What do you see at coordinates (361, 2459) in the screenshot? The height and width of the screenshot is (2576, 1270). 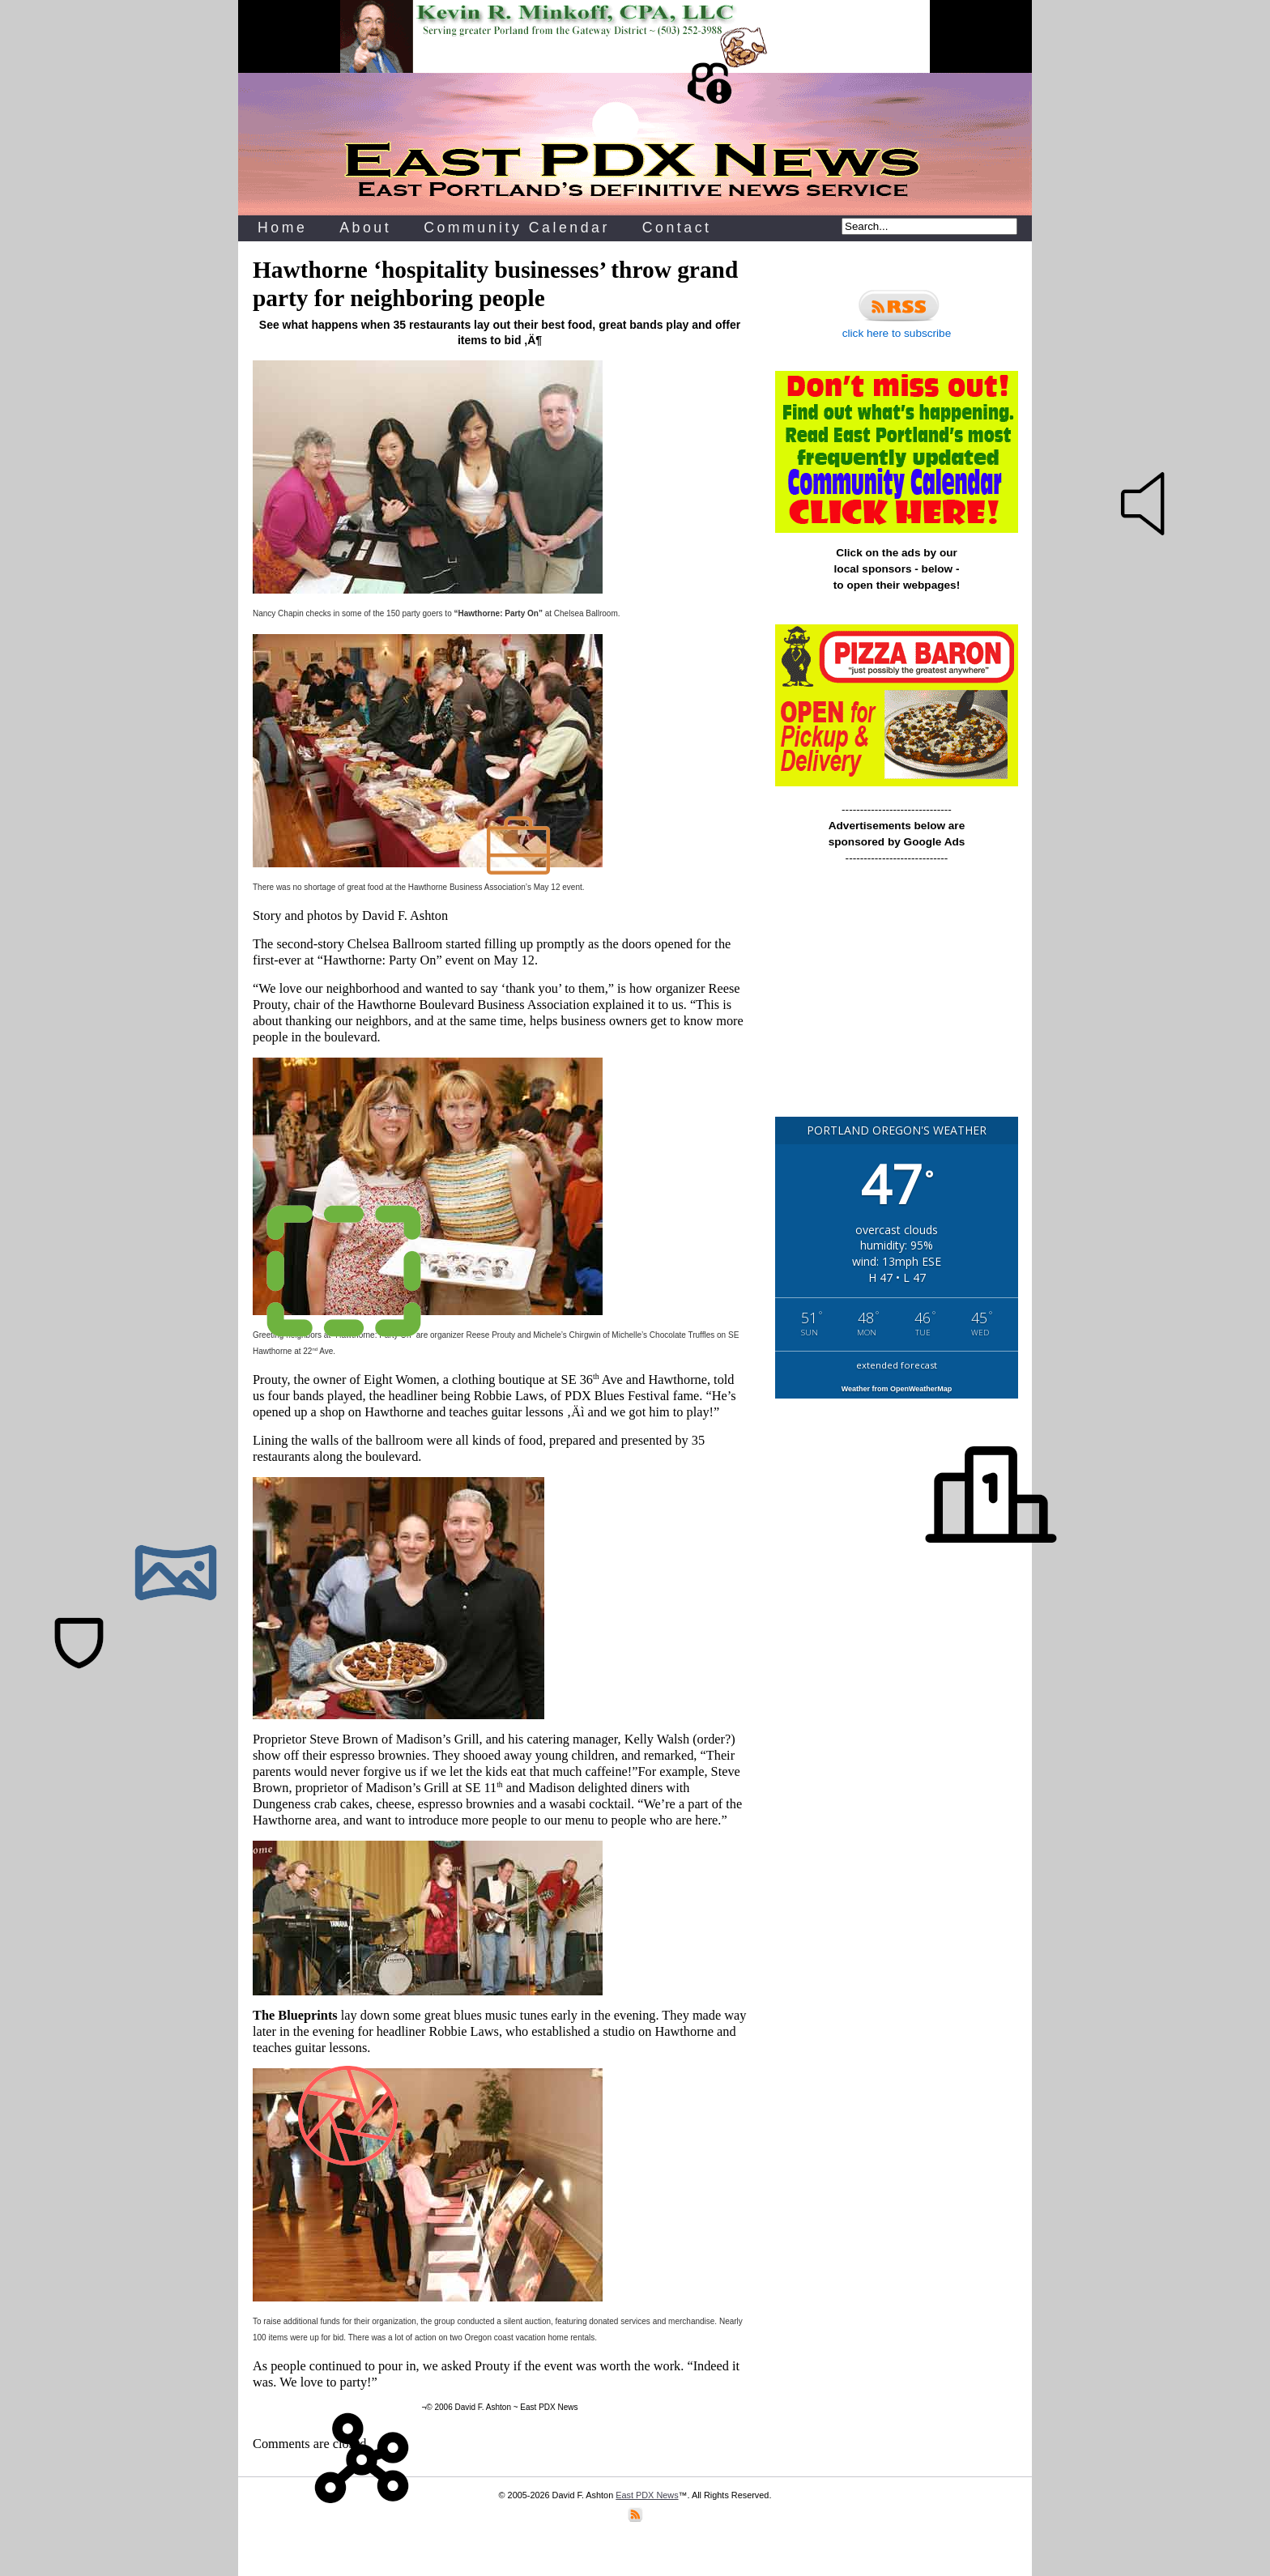 I see `view network or connection graph` at bounding box center [361, 2459].